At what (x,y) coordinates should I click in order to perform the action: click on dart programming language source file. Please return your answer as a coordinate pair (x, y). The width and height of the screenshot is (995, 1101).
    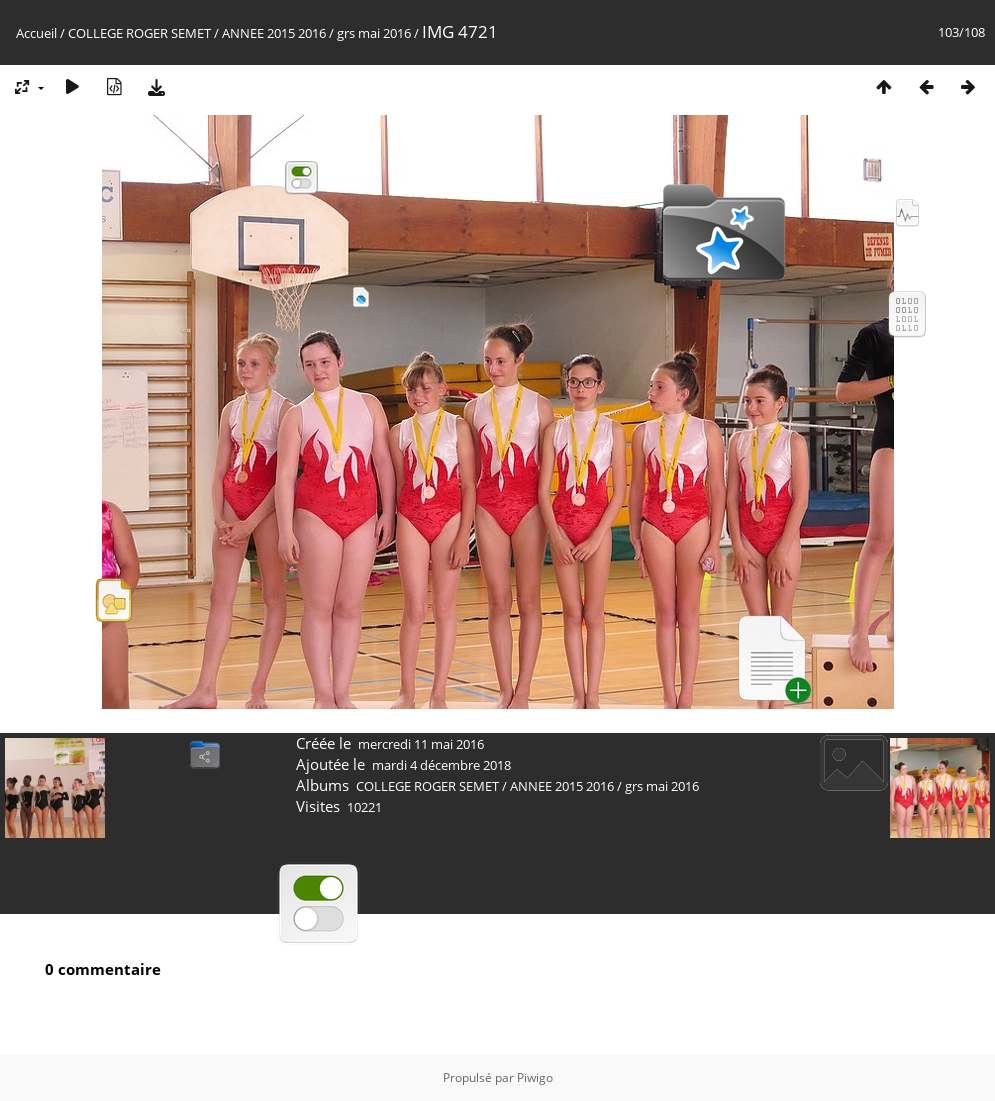
    Looking at the image, I should click on (361, 297).